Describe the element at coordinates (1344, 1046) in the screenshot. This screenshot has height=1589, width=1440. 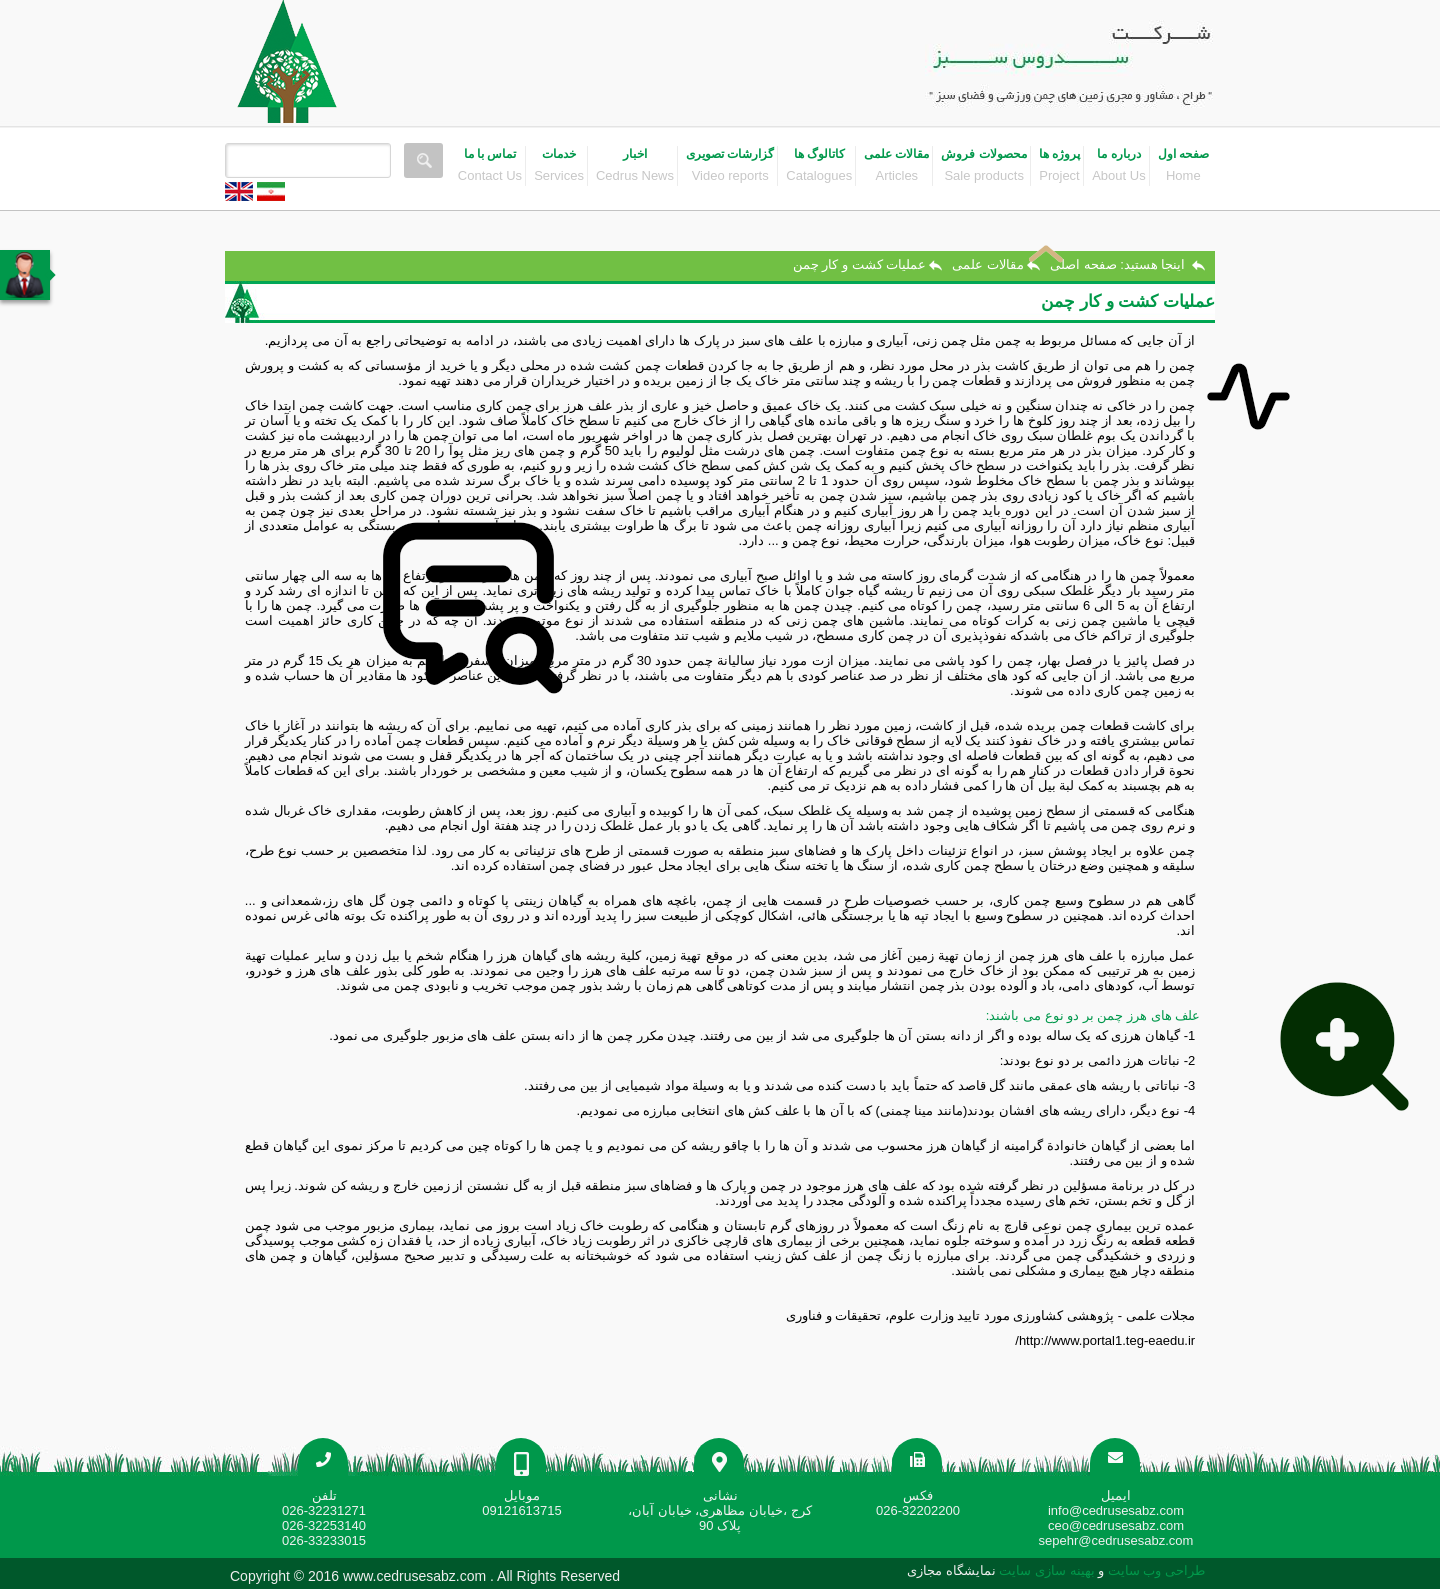
I see `zoom in on content` at that location.